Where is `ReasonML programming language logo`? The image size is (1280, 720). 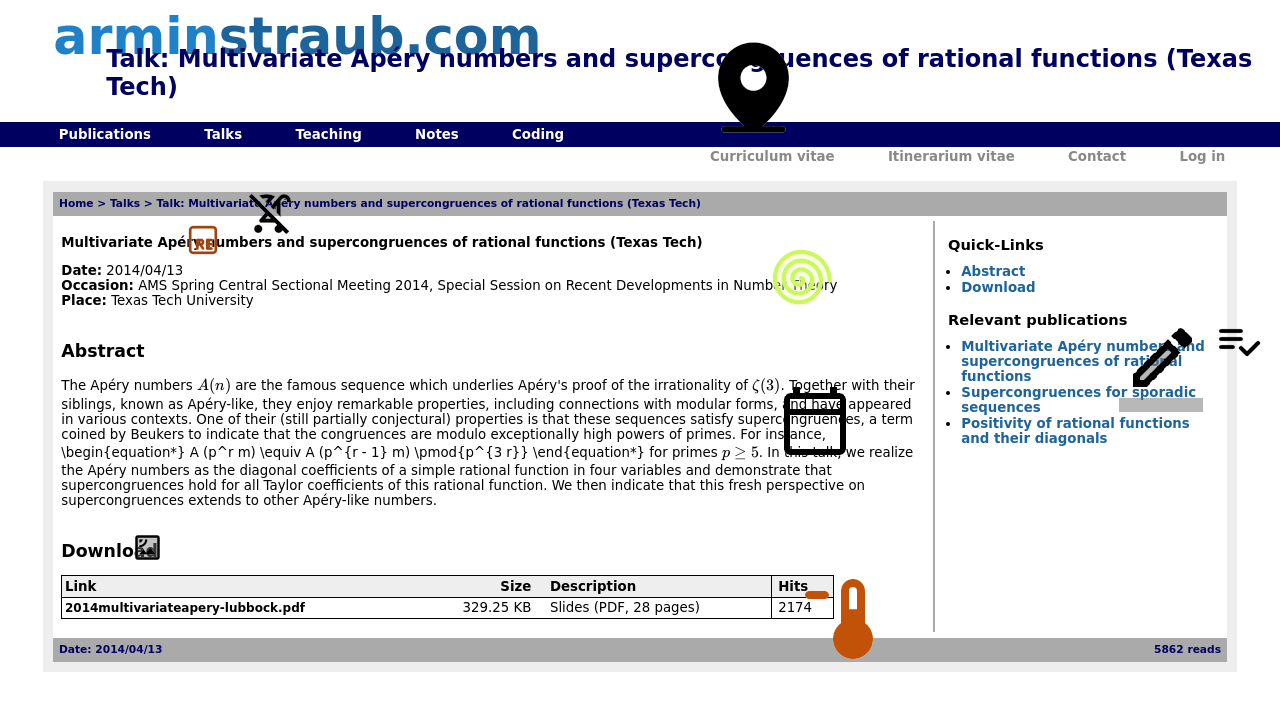
ReasonML programming language logo is located at coordinates (203, 240).